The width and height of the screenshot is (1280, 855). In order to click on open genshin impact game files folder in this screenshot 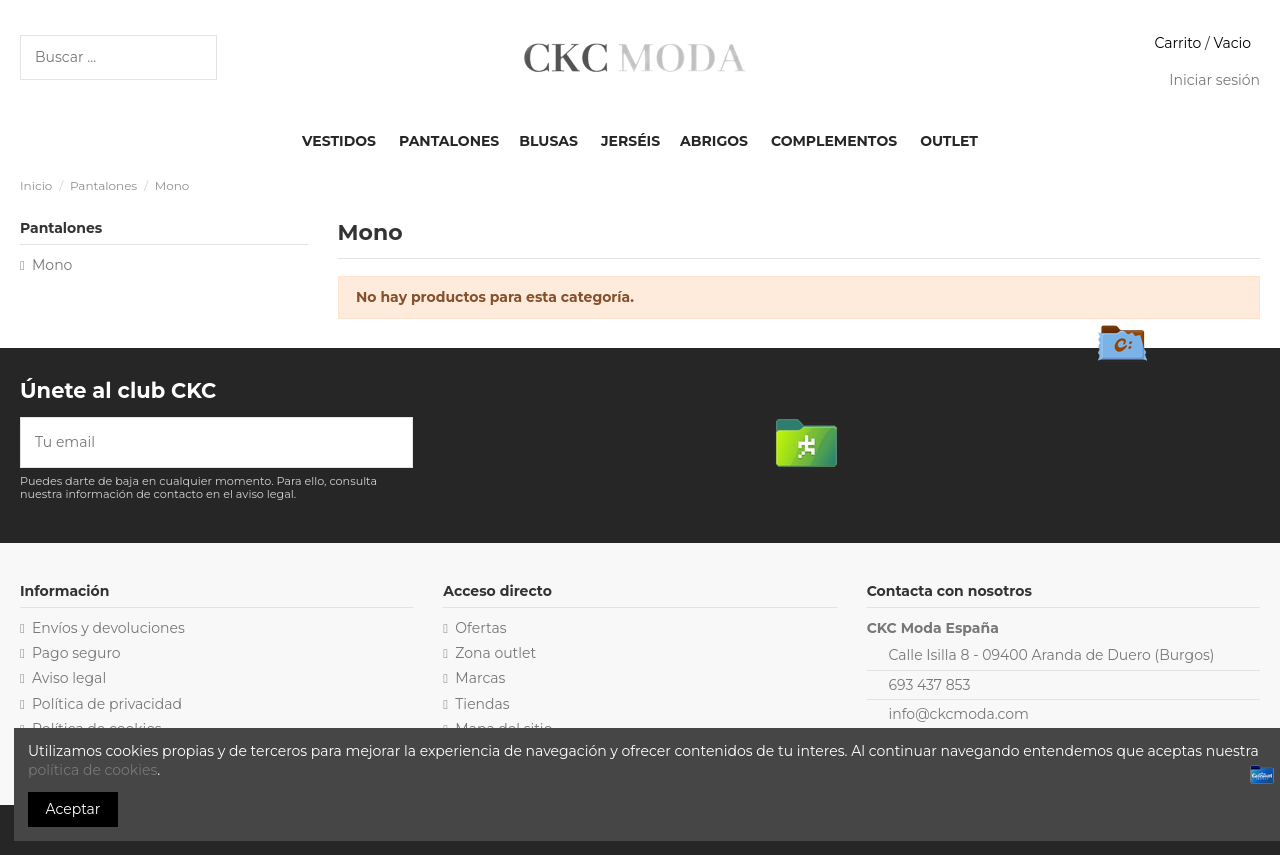, I will do `click(1262, 775)`.